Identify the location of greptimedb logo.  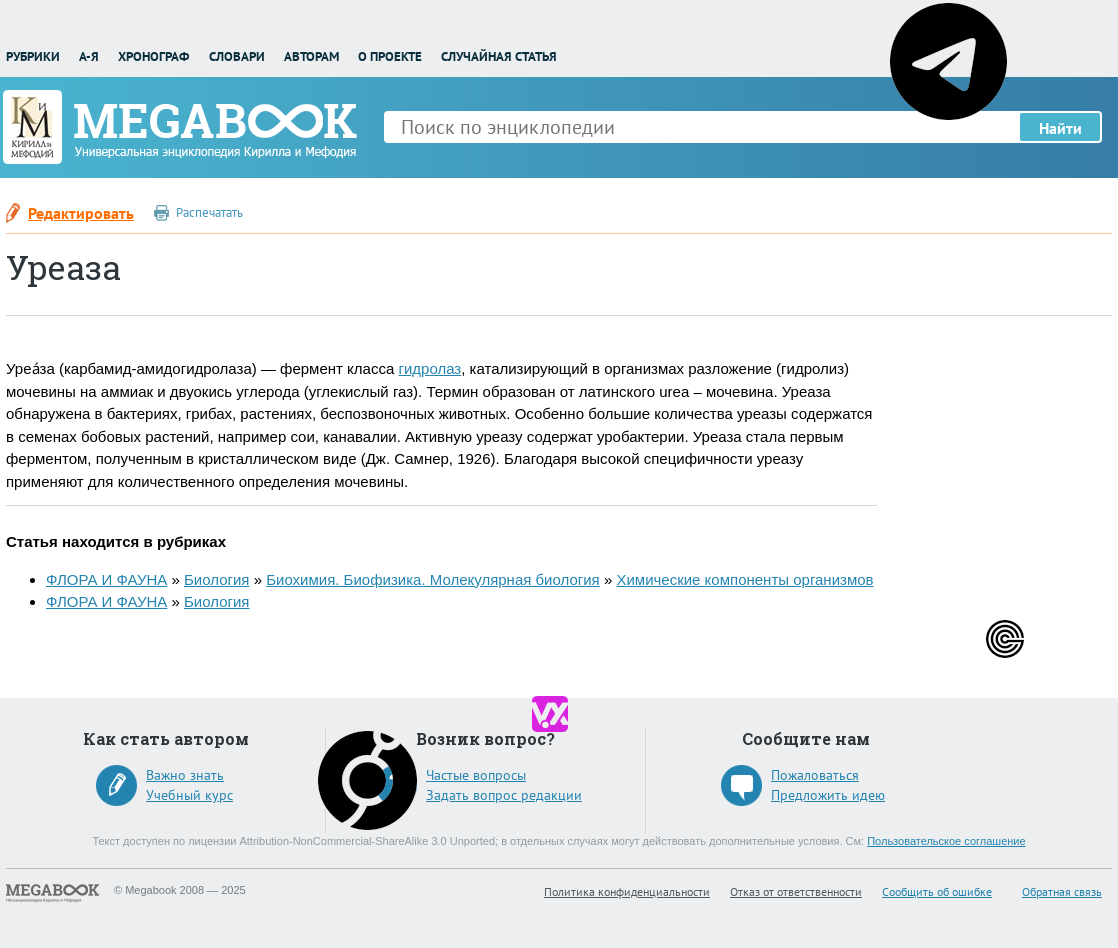
(1005, 639).